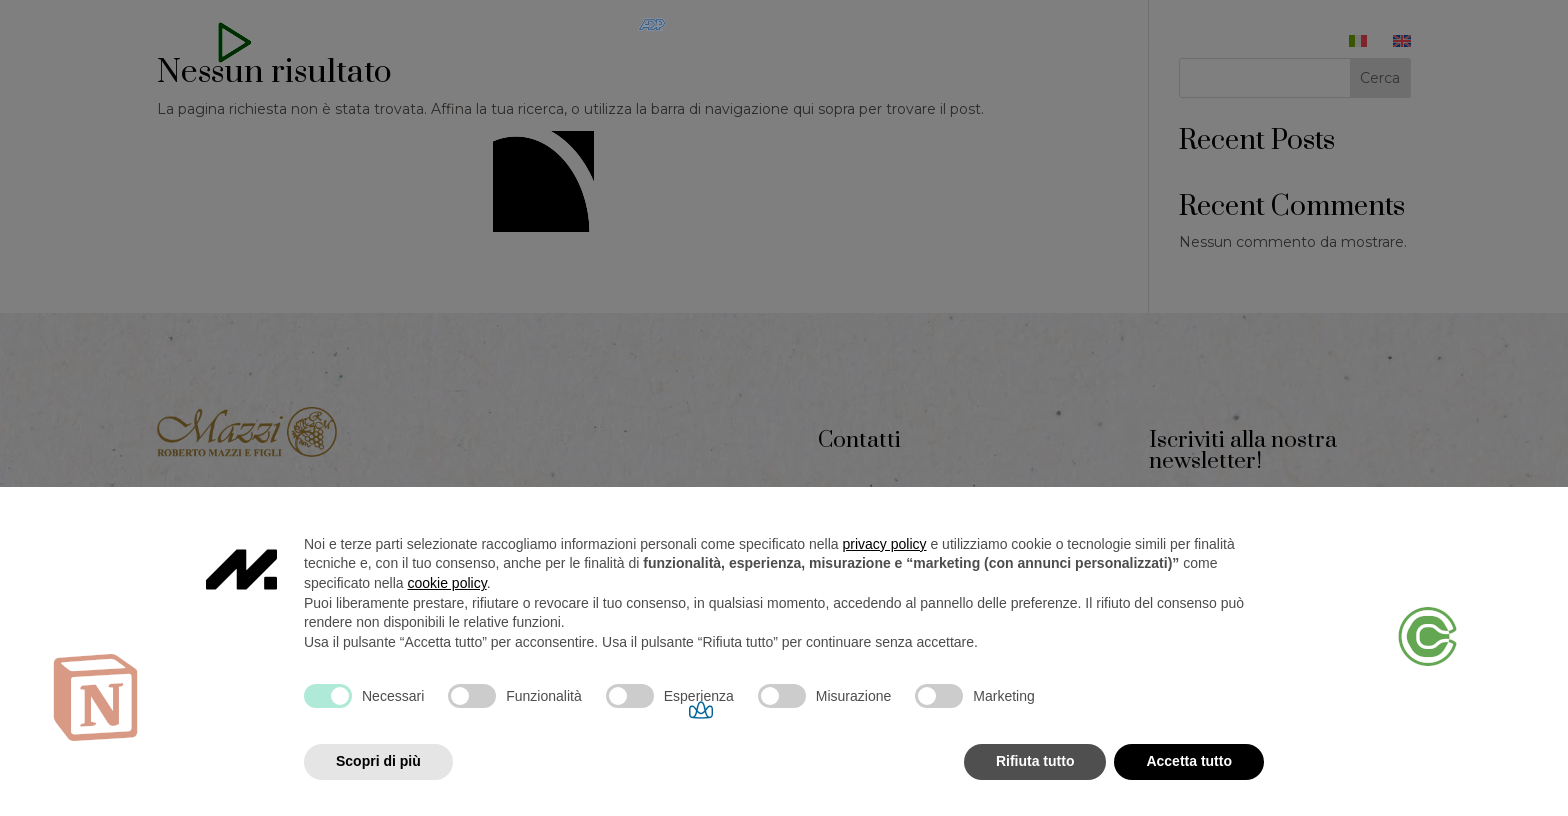 The height and width of the screenshot is (816, 1568). What do you see at coordinates (95, 697) in the screenshot?
I see `open Notion app` at bounding box center [95, 697].